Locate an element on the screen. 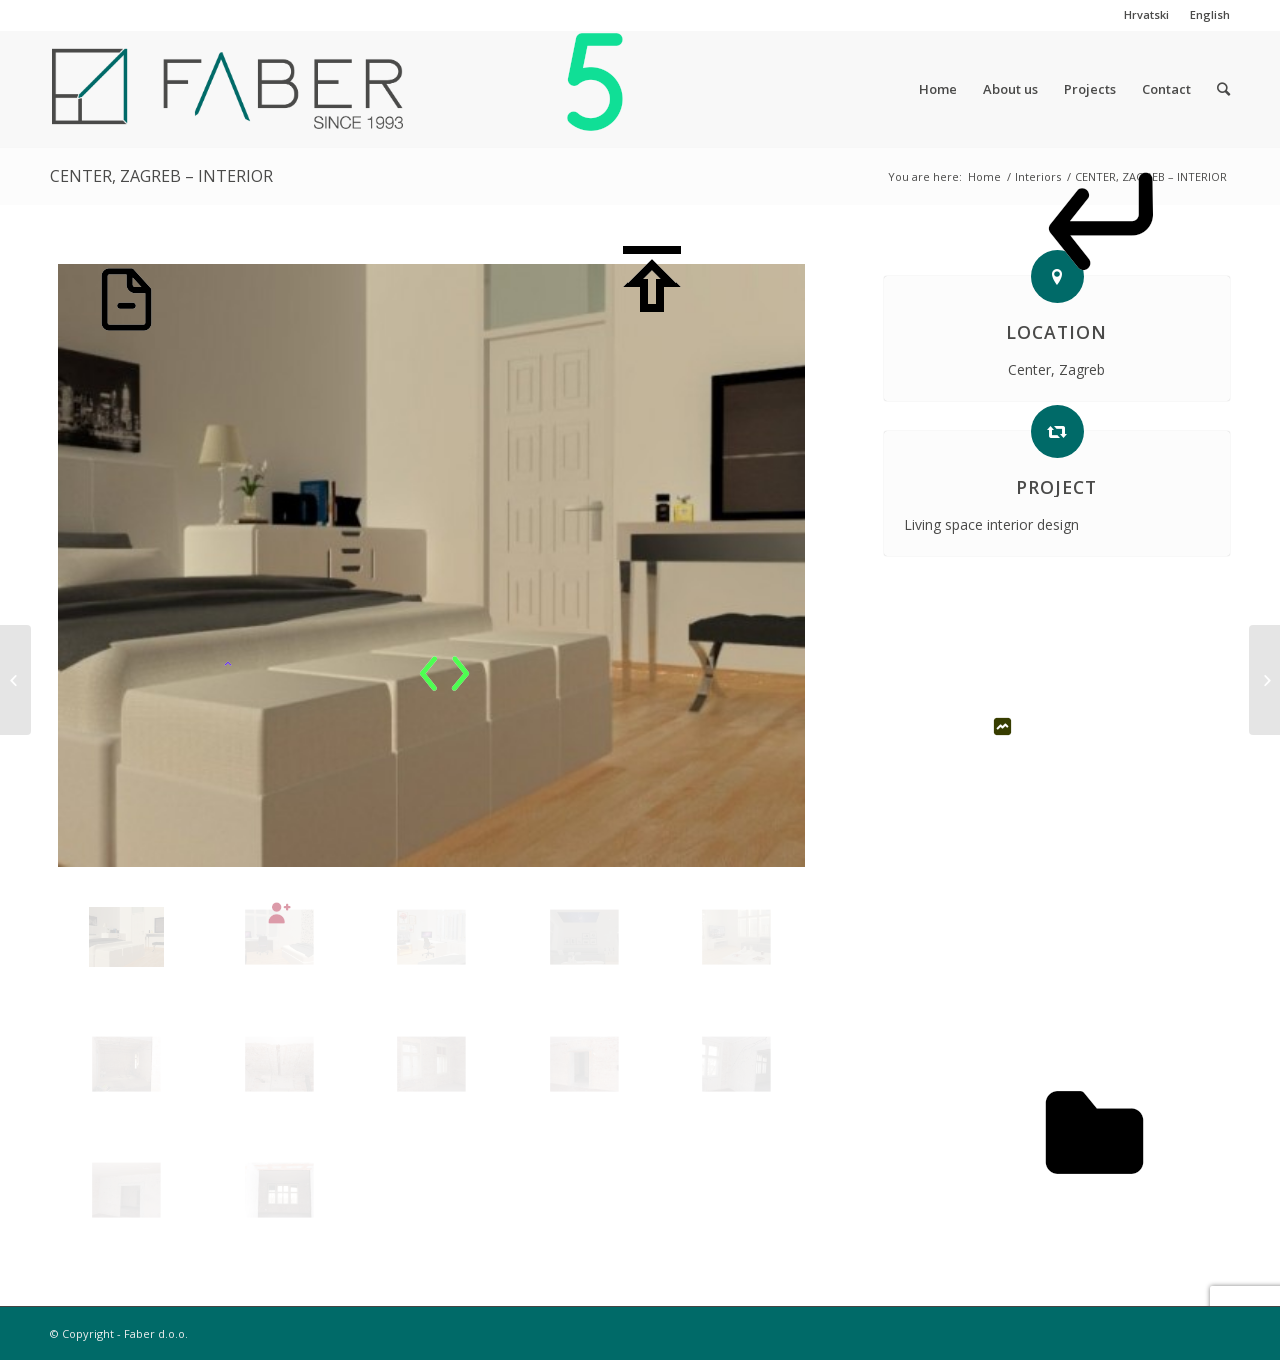 The image size is (1280, 1360). publish or upload content is located at coordinates (652, 279).